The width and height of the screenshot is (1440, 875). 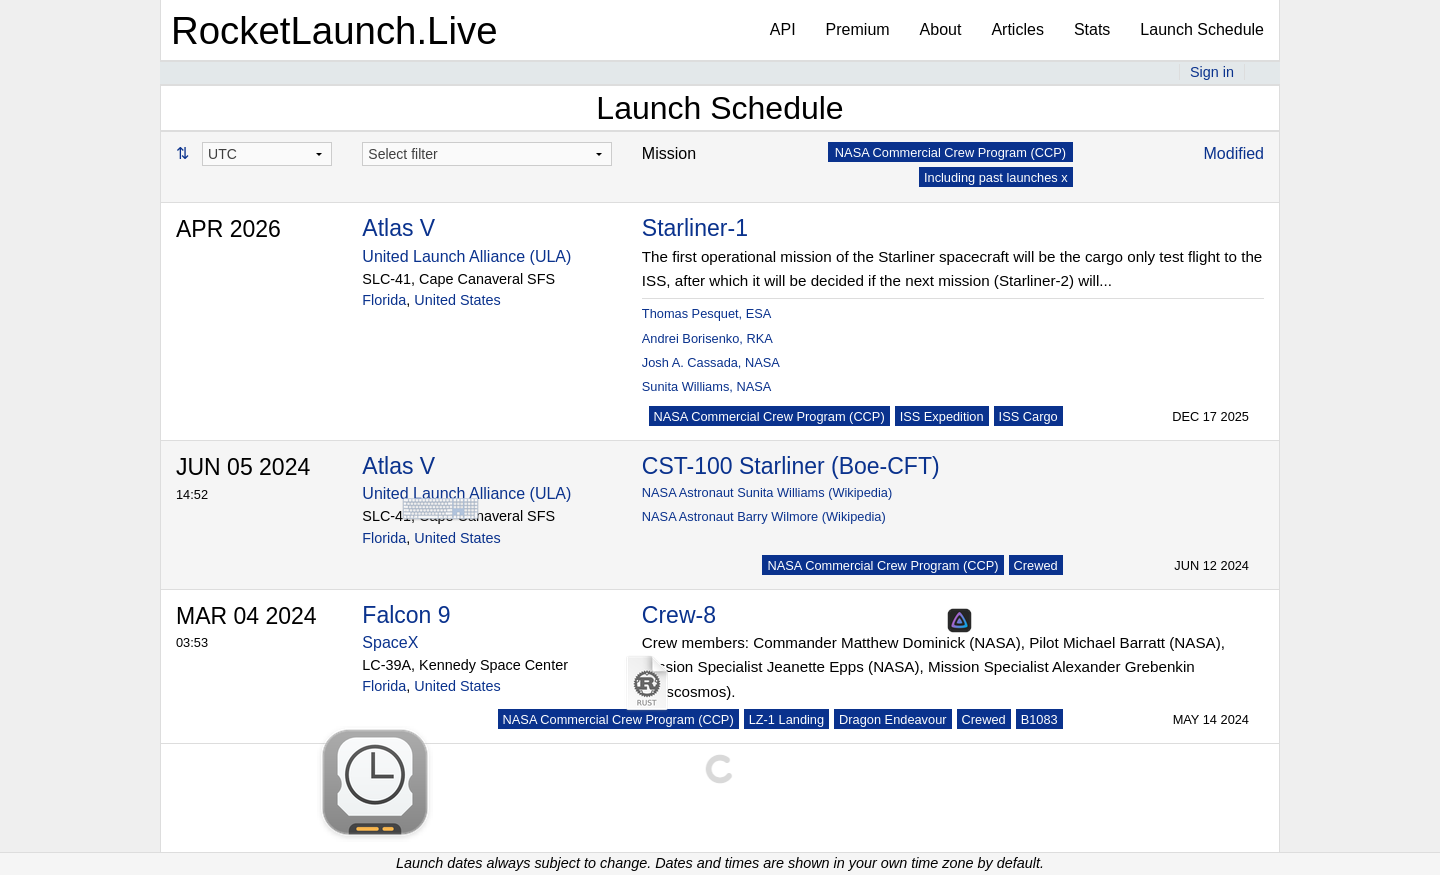 What do you see at coordinates (375, 784) in the screenshot?
I see `access time machine backup settings` at bounding box center [375, 784].